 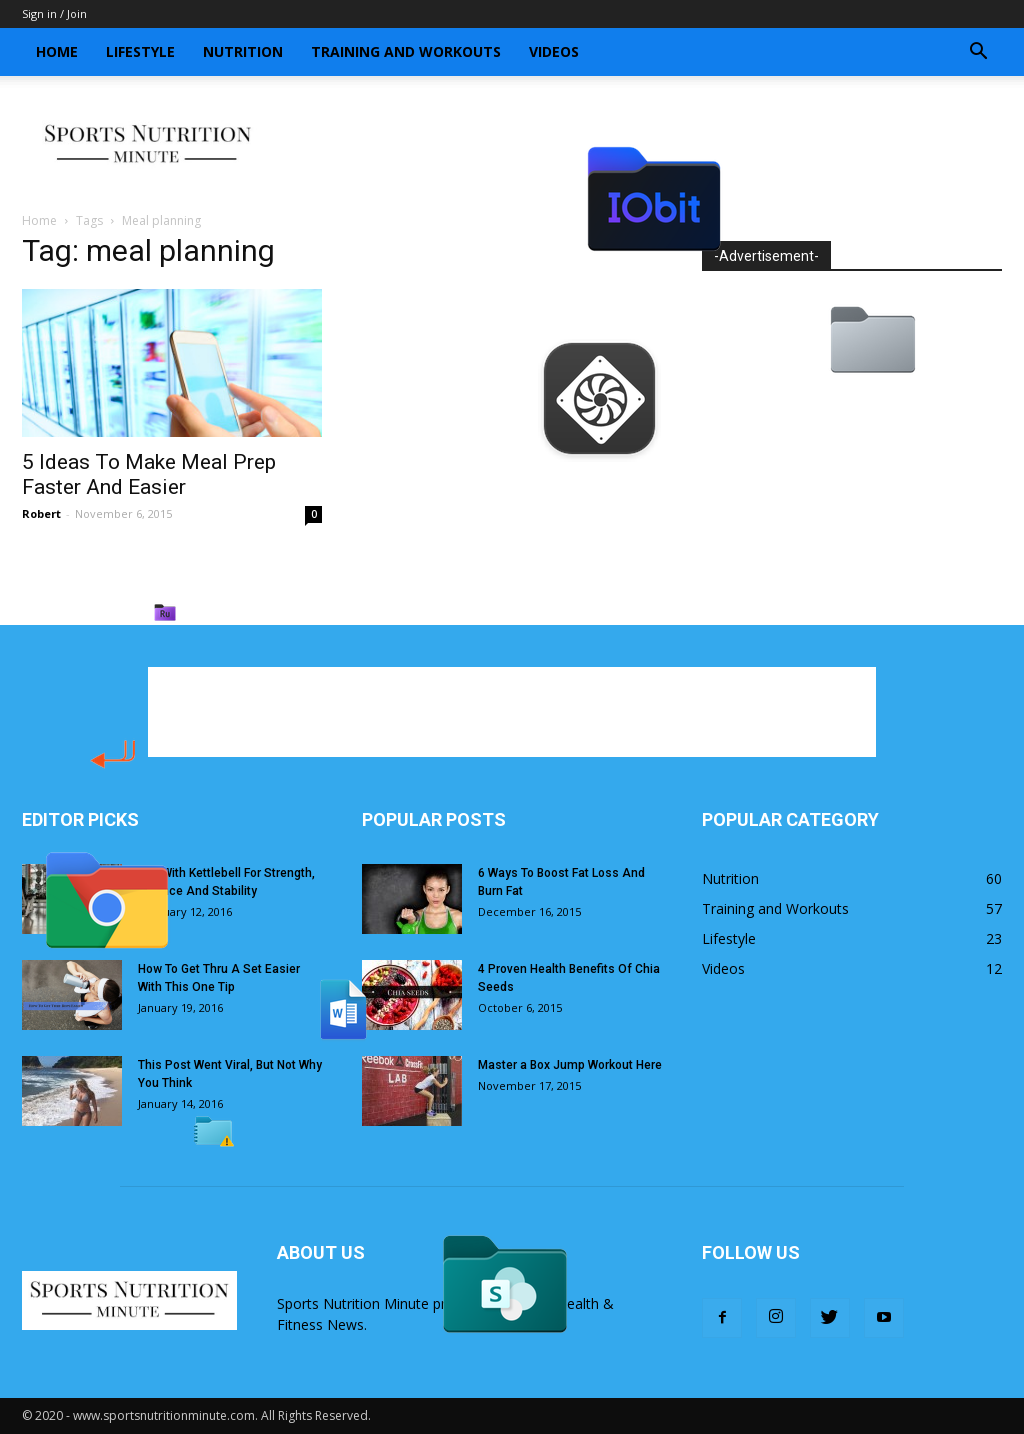 I want to click on open the IObit application folder, so click(x=653, y=202).